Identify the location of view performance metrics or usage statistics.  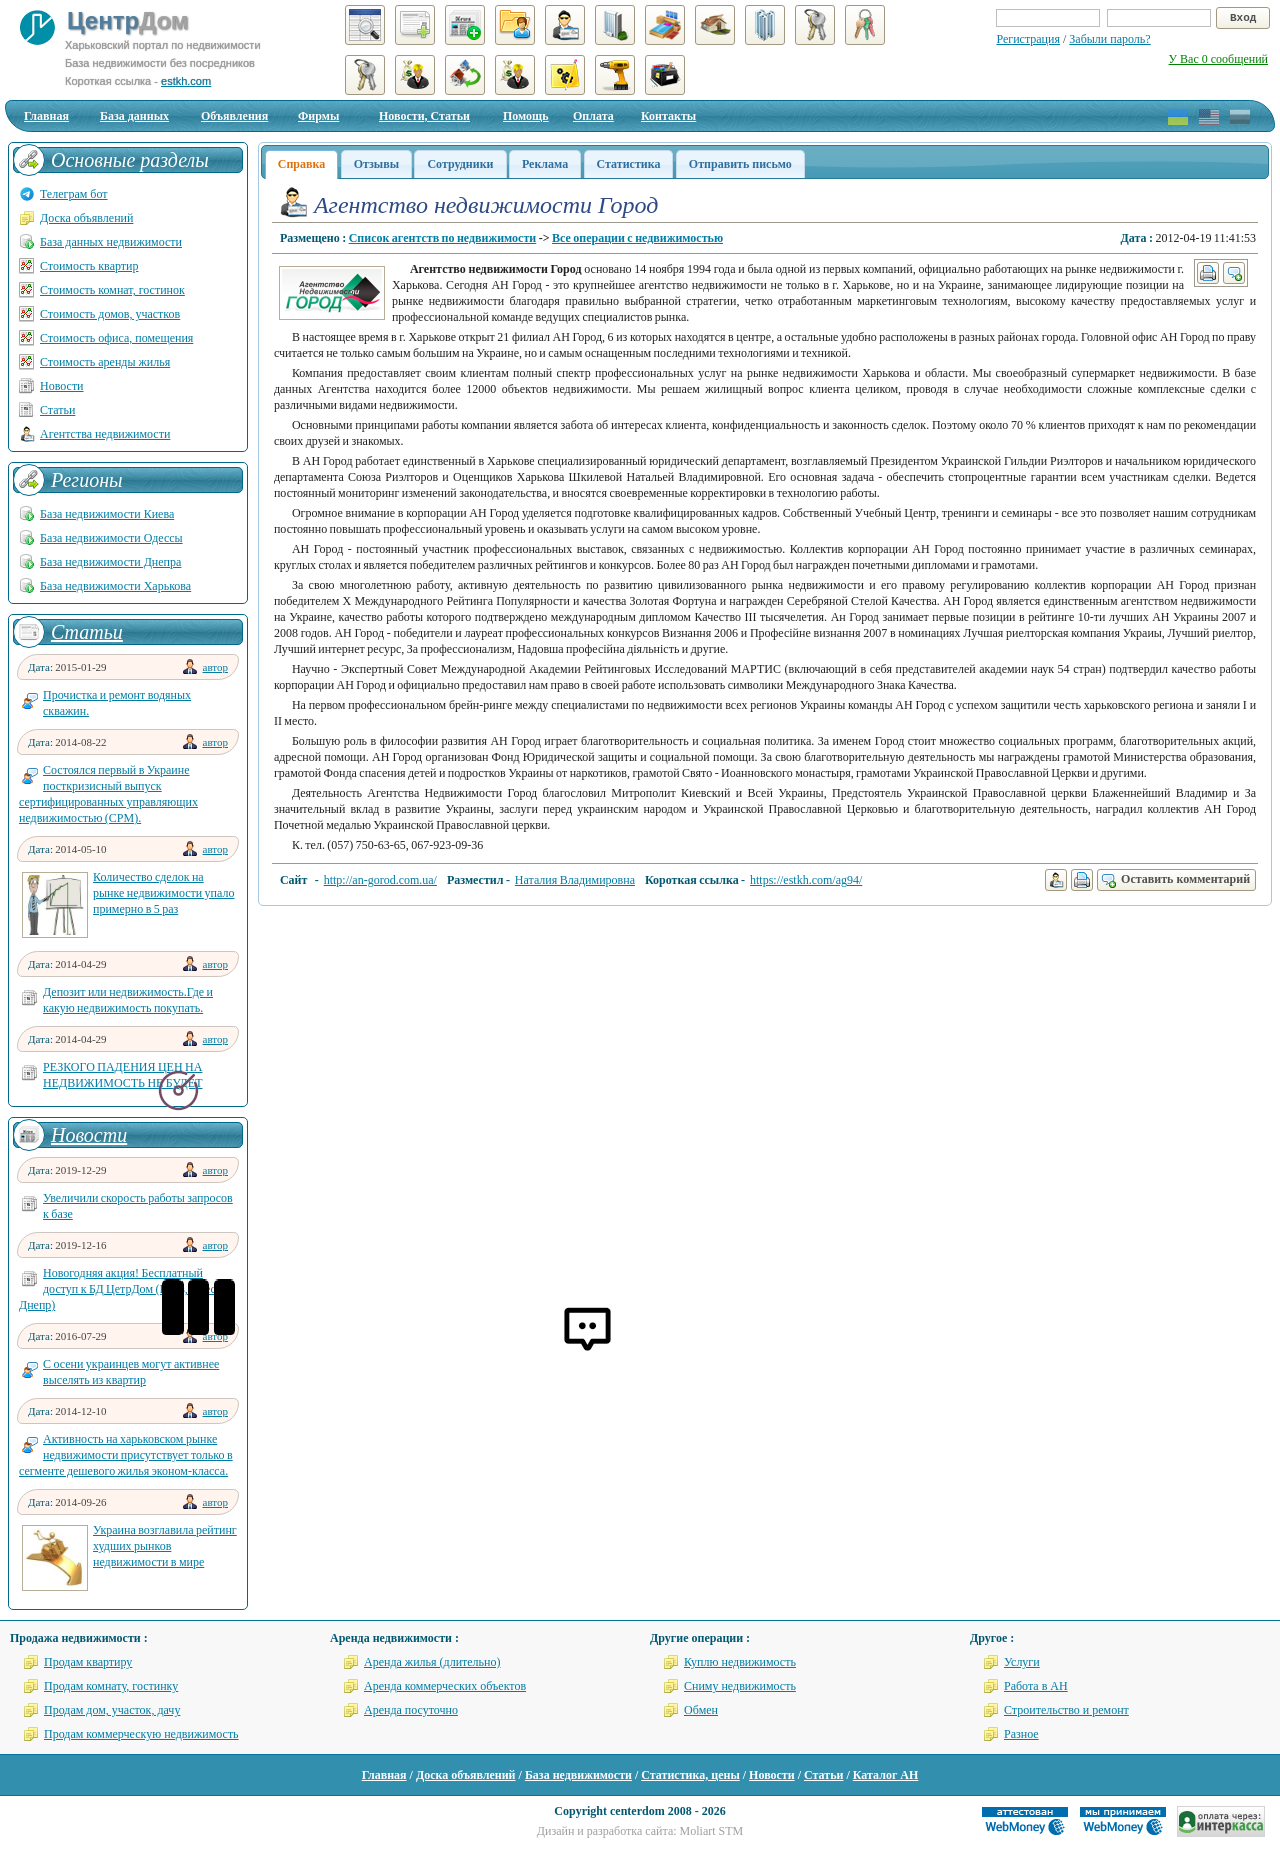
(178, 1090).